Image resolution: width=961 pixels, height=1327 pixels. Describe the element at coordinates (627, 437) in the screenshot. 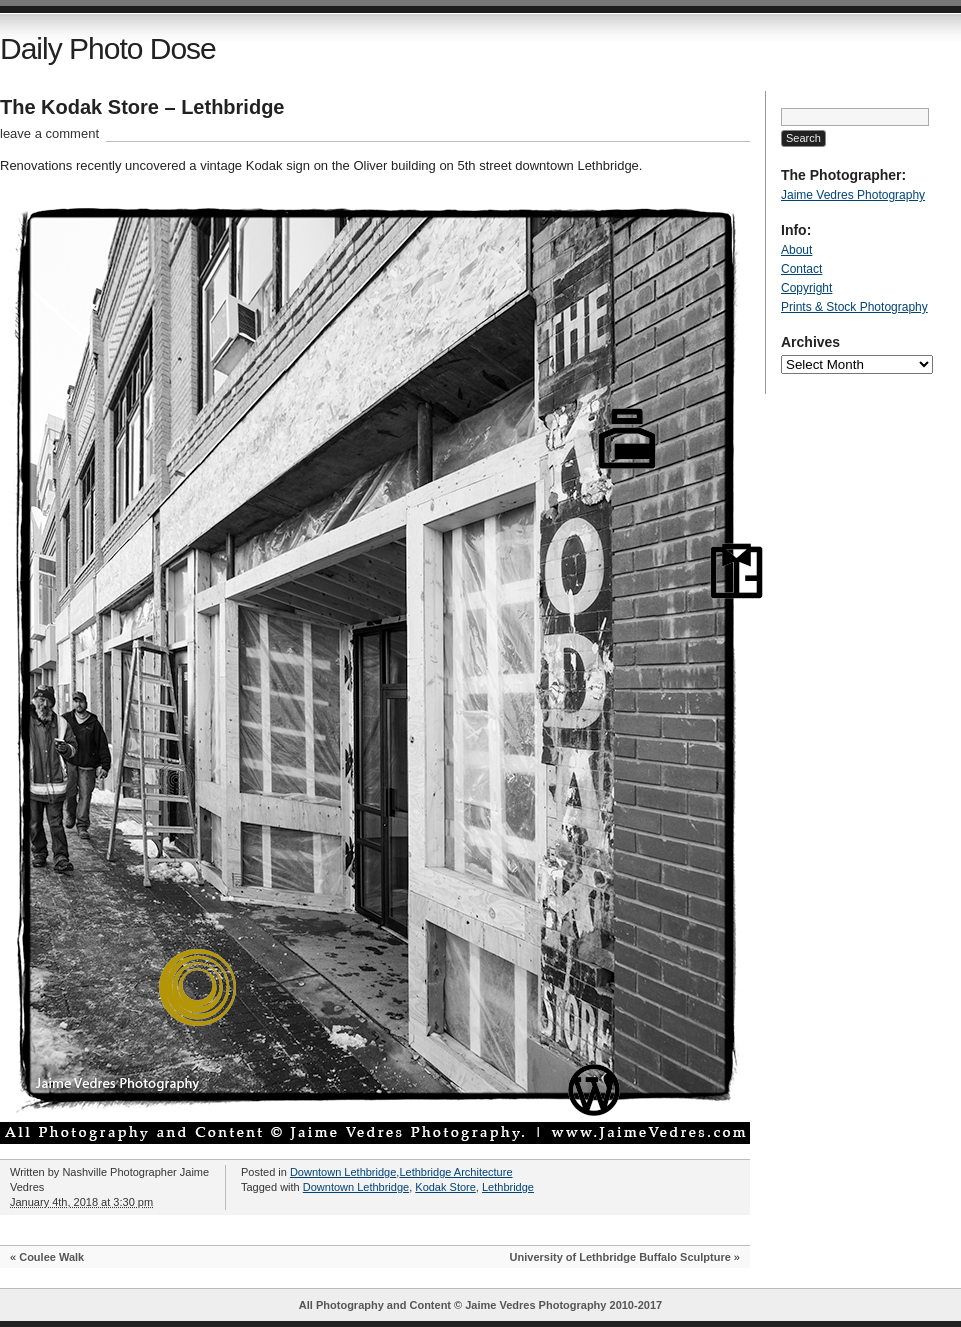

I see `access drawing or inking tools` at that location.